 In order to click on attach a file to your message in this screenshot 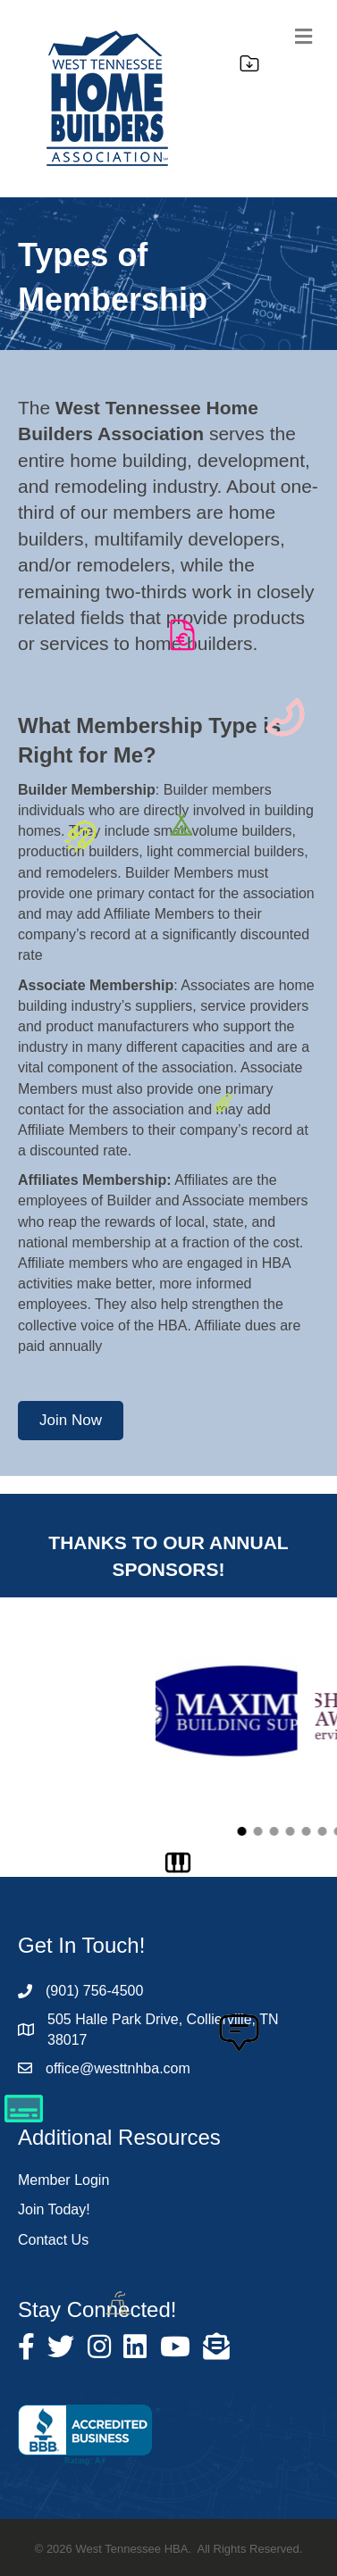, I will do `click(223, 1103)`.